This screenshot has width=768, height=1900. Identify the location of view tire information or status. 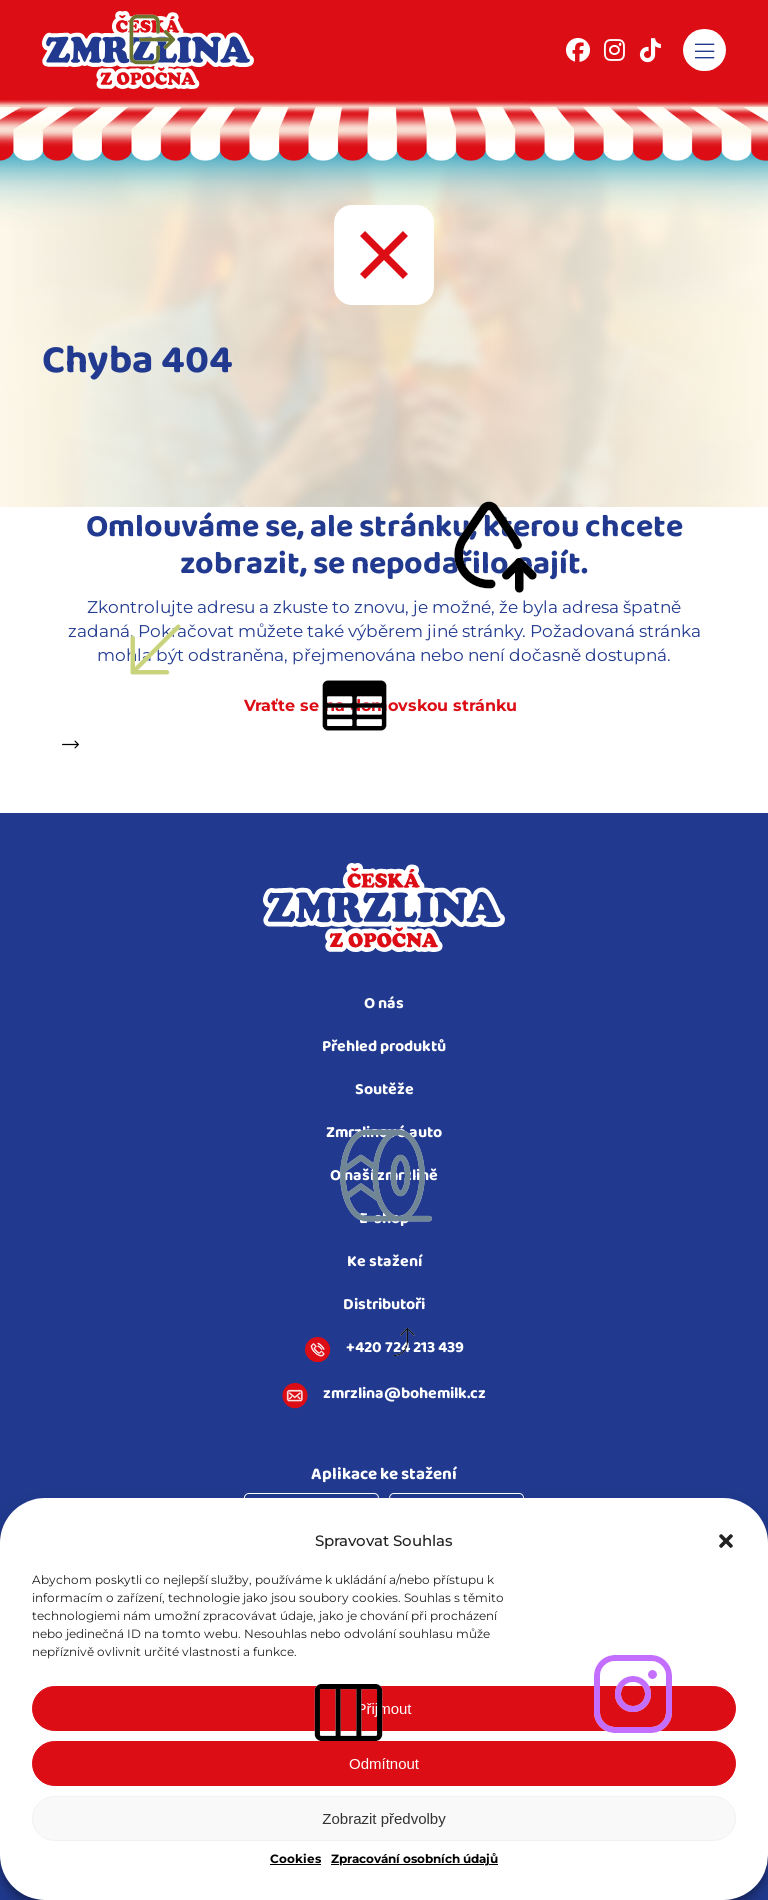
(382, 1175).